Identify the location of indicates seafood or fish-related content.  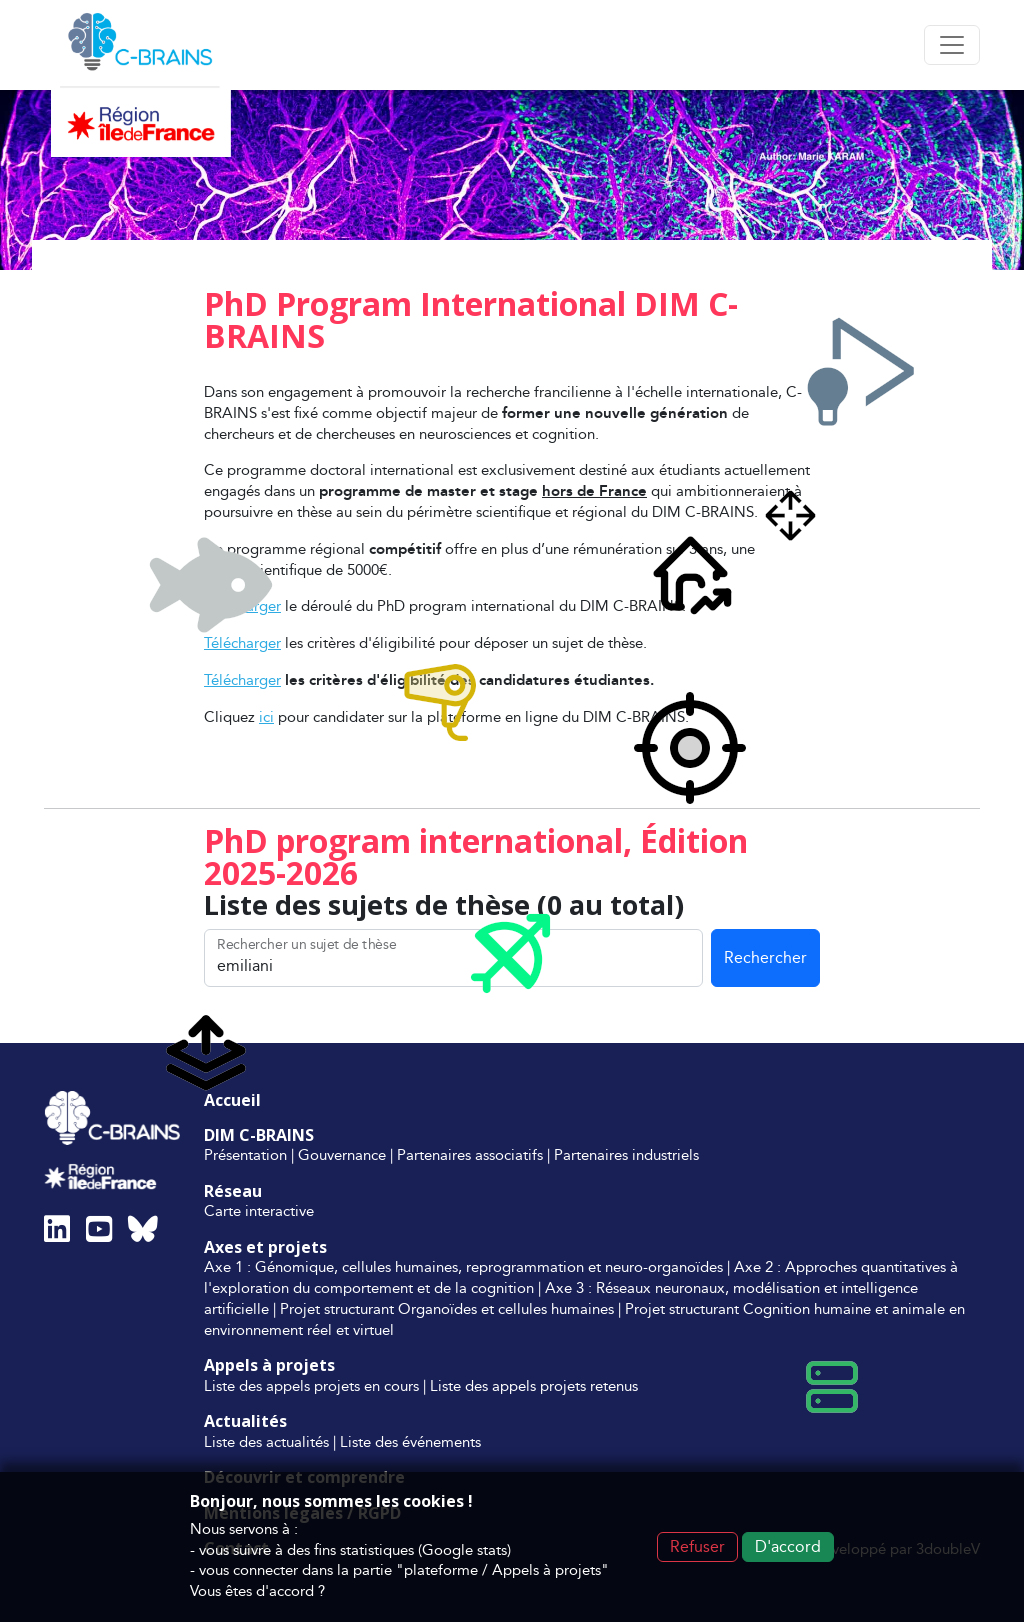
(211, 585).